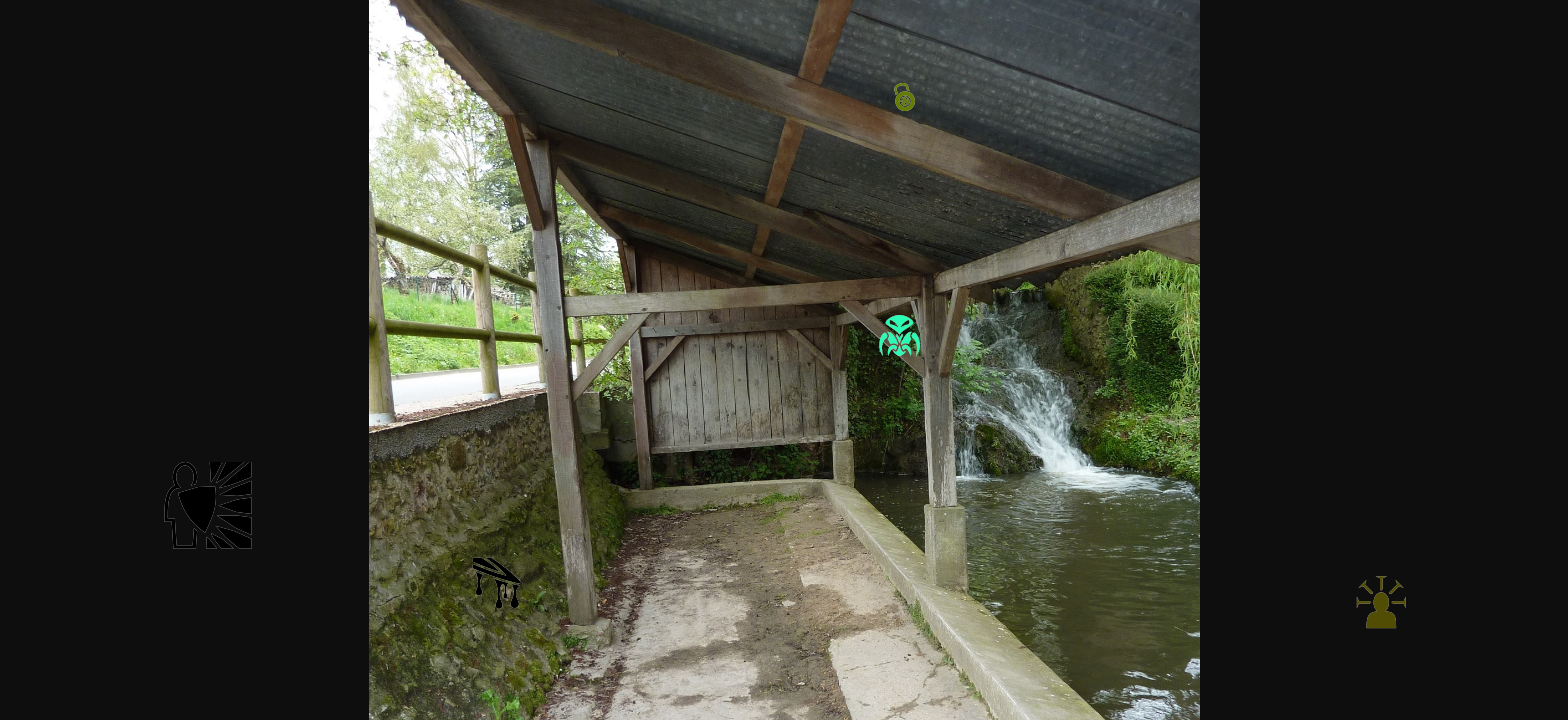 The height and width of the screenshot is (720, 1568). What do you see at coordinates (899, 335) in the screenshot?
I see `indicates an alien or bug-type enemy` at bounding box center [899, 335].